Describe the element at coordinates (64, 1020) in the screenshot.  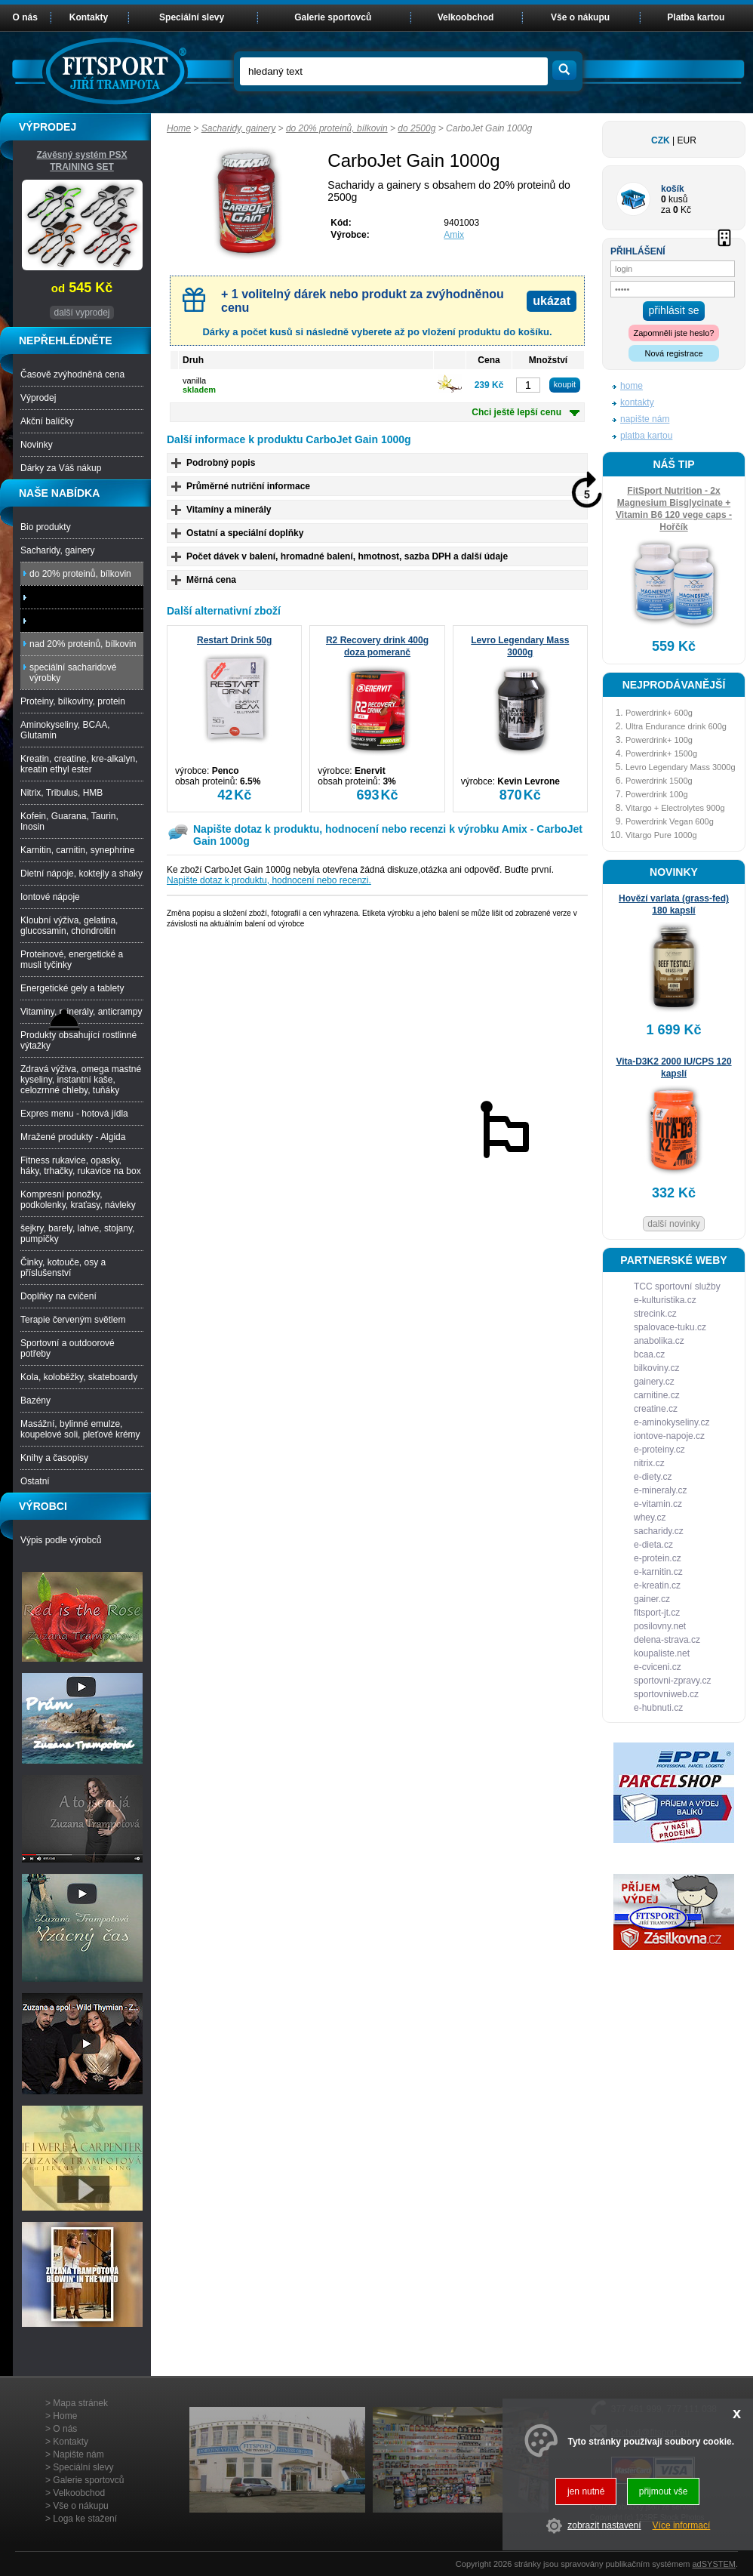
I see `request room service` at that location.